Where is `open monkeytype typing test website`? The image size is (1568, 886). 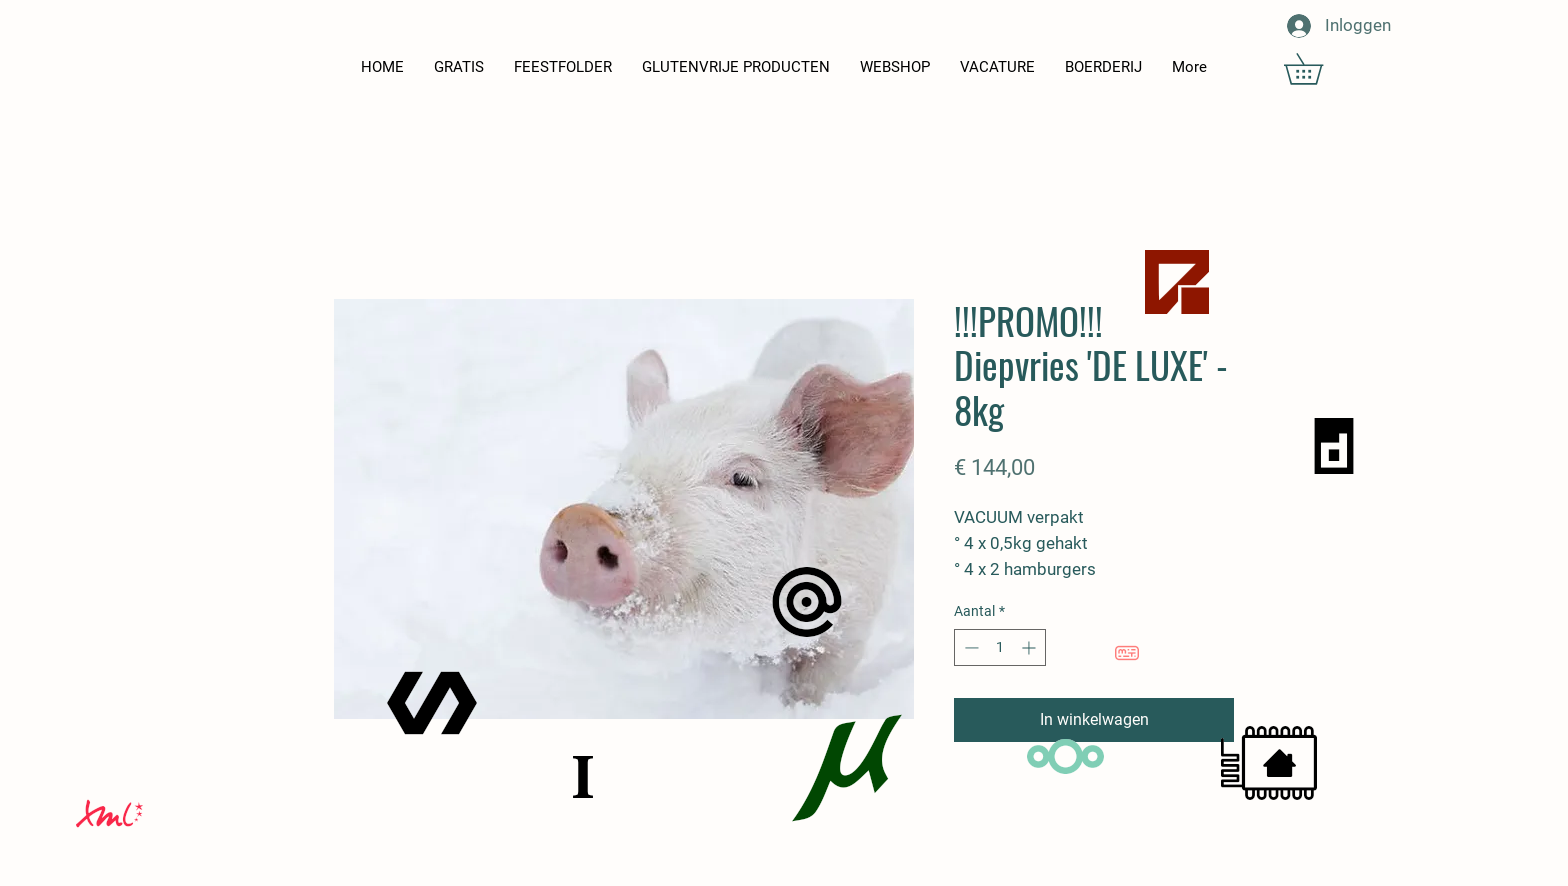
open monkeytype typing test website is located at coordinates (1127, 653).